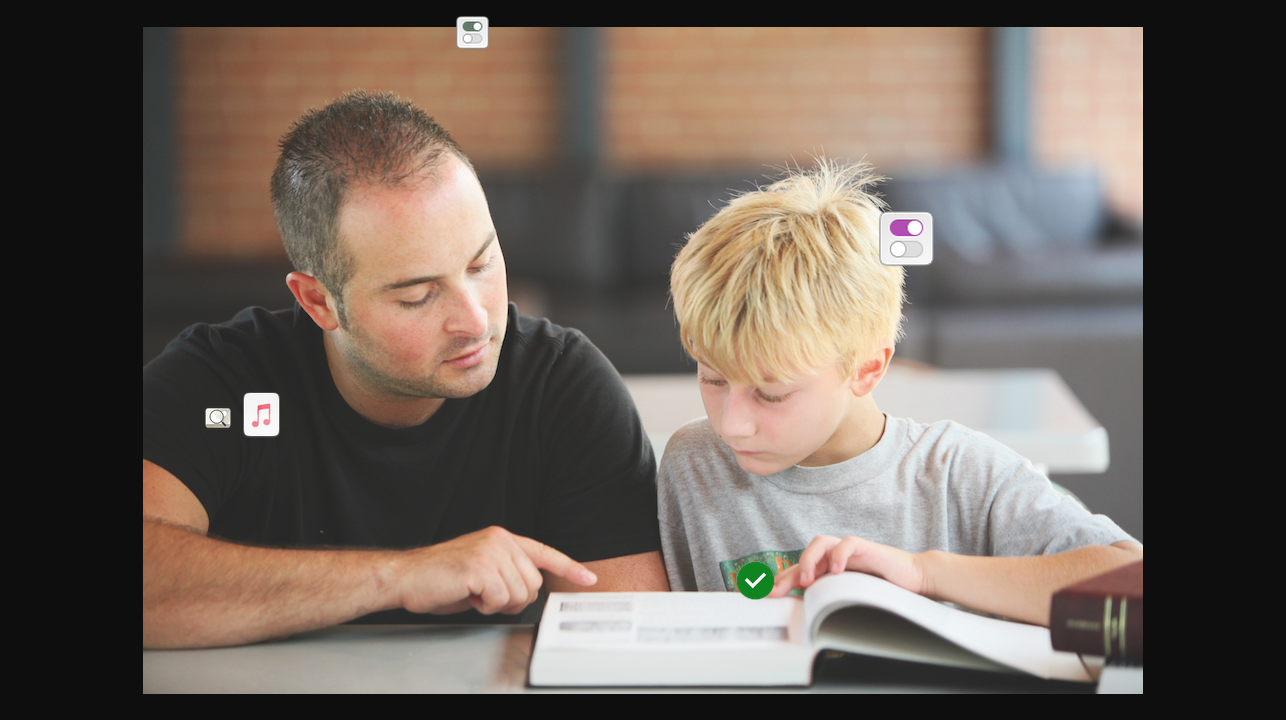  What do you see at coordinates (218, 418) in the screenshot?
I see `open the photo viewer application` at bounding box center [218, 418].